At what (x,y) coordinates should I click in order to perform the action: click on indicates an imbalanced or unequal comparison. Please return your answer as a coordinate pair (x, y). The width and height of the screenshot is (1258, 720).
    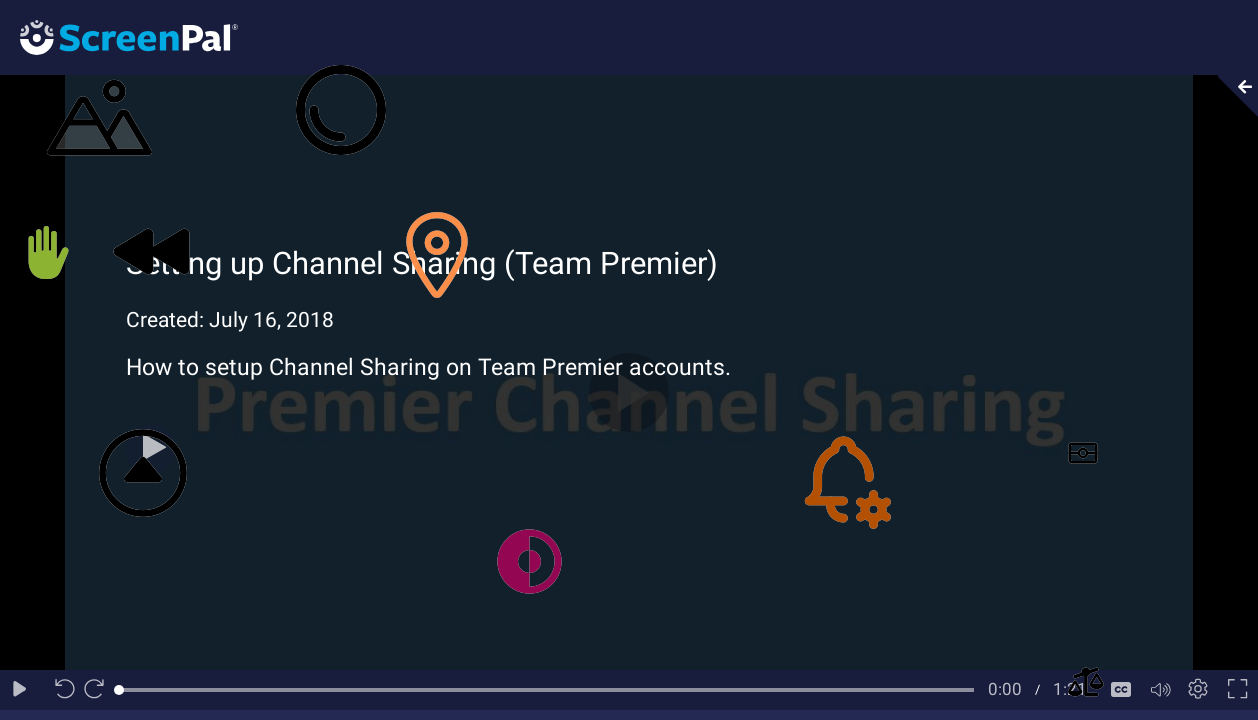
    Looking at the image, I should click on (1086, 682).